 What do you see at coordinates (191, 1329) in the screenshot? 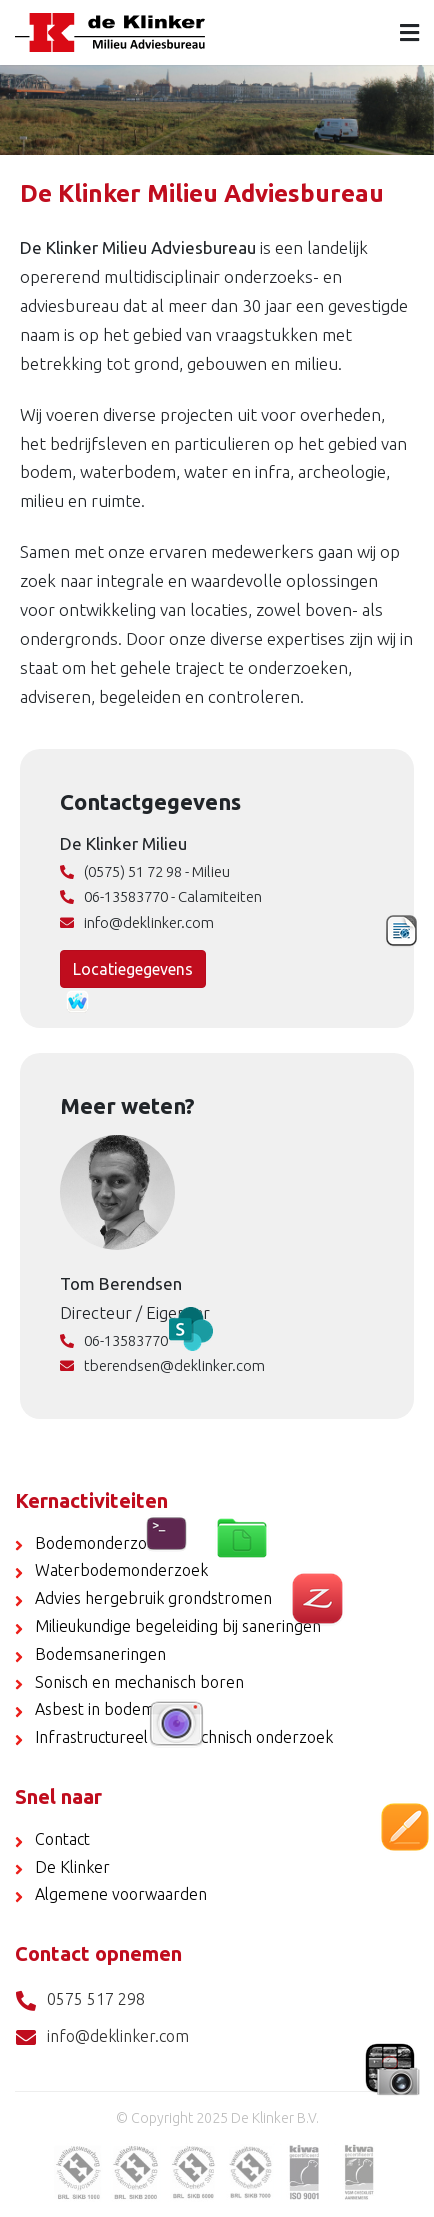
I see `open Microsoft SharePoint app` at bounding box center [191, 1329].